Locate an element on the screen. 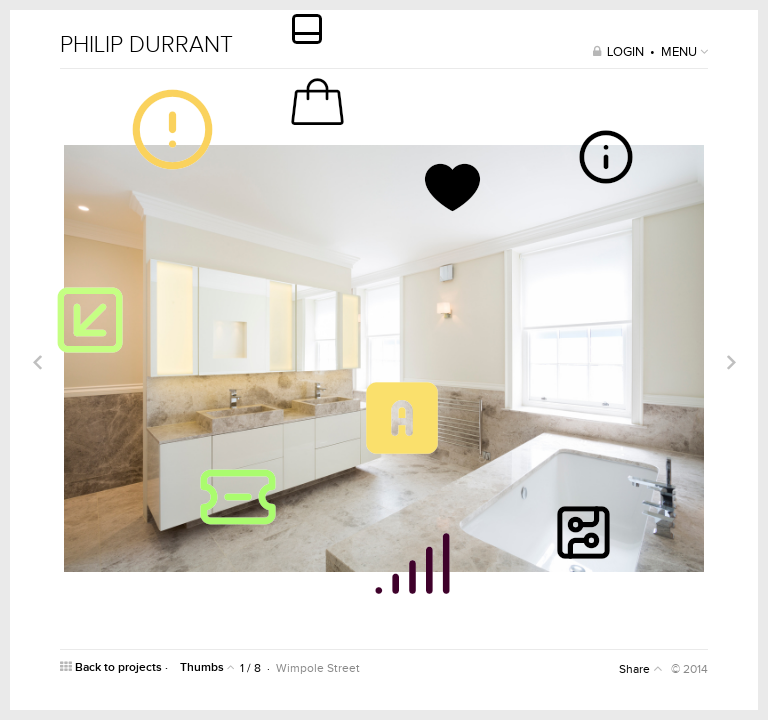  remove a ticket from your collection is located at coordinates (238, 497).